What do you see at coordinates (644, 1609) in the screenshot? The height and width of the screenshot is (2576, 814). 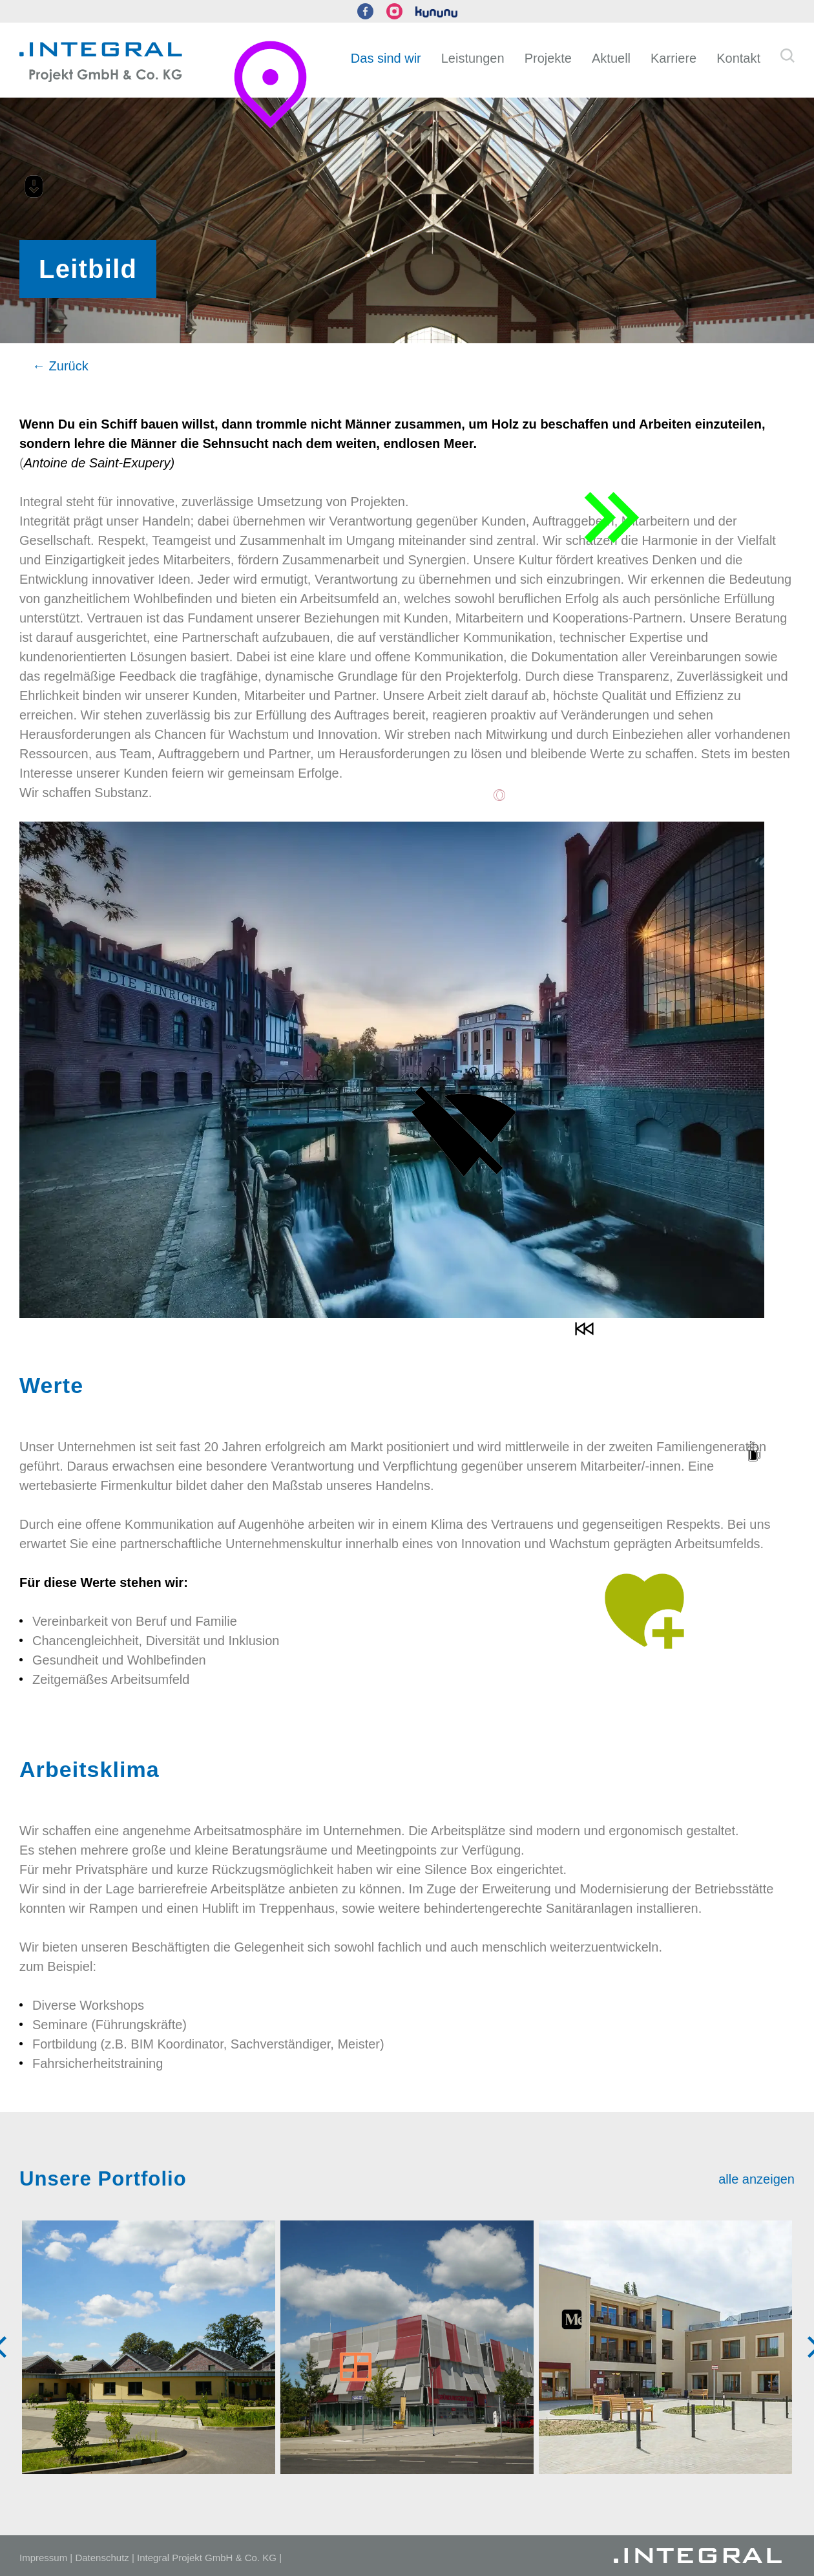 I see `add to favorites` at bounding box center [644, 1609].